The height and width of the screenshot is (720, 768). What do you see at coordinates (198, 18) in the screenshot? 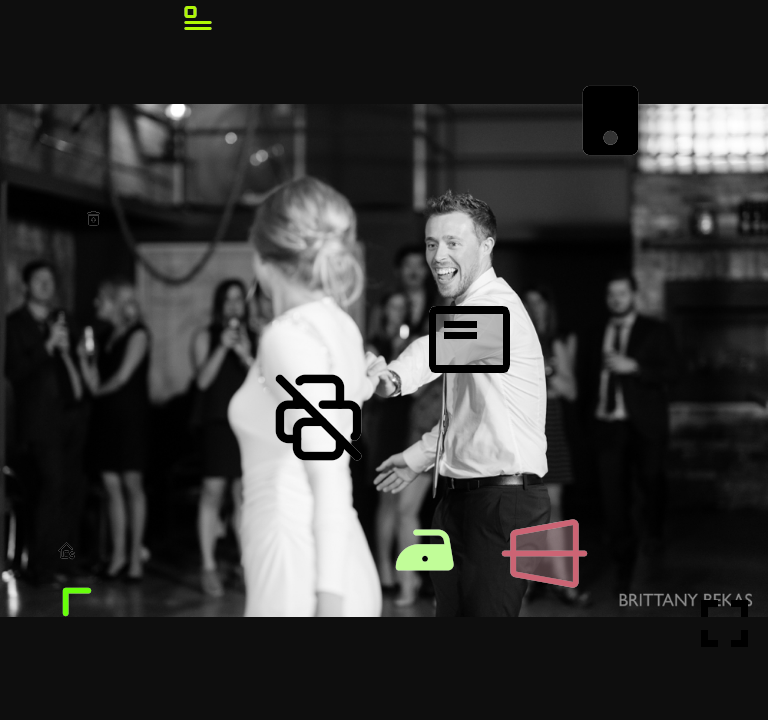
I see `disable text wrapping around image` at bounding box center [198, 18].